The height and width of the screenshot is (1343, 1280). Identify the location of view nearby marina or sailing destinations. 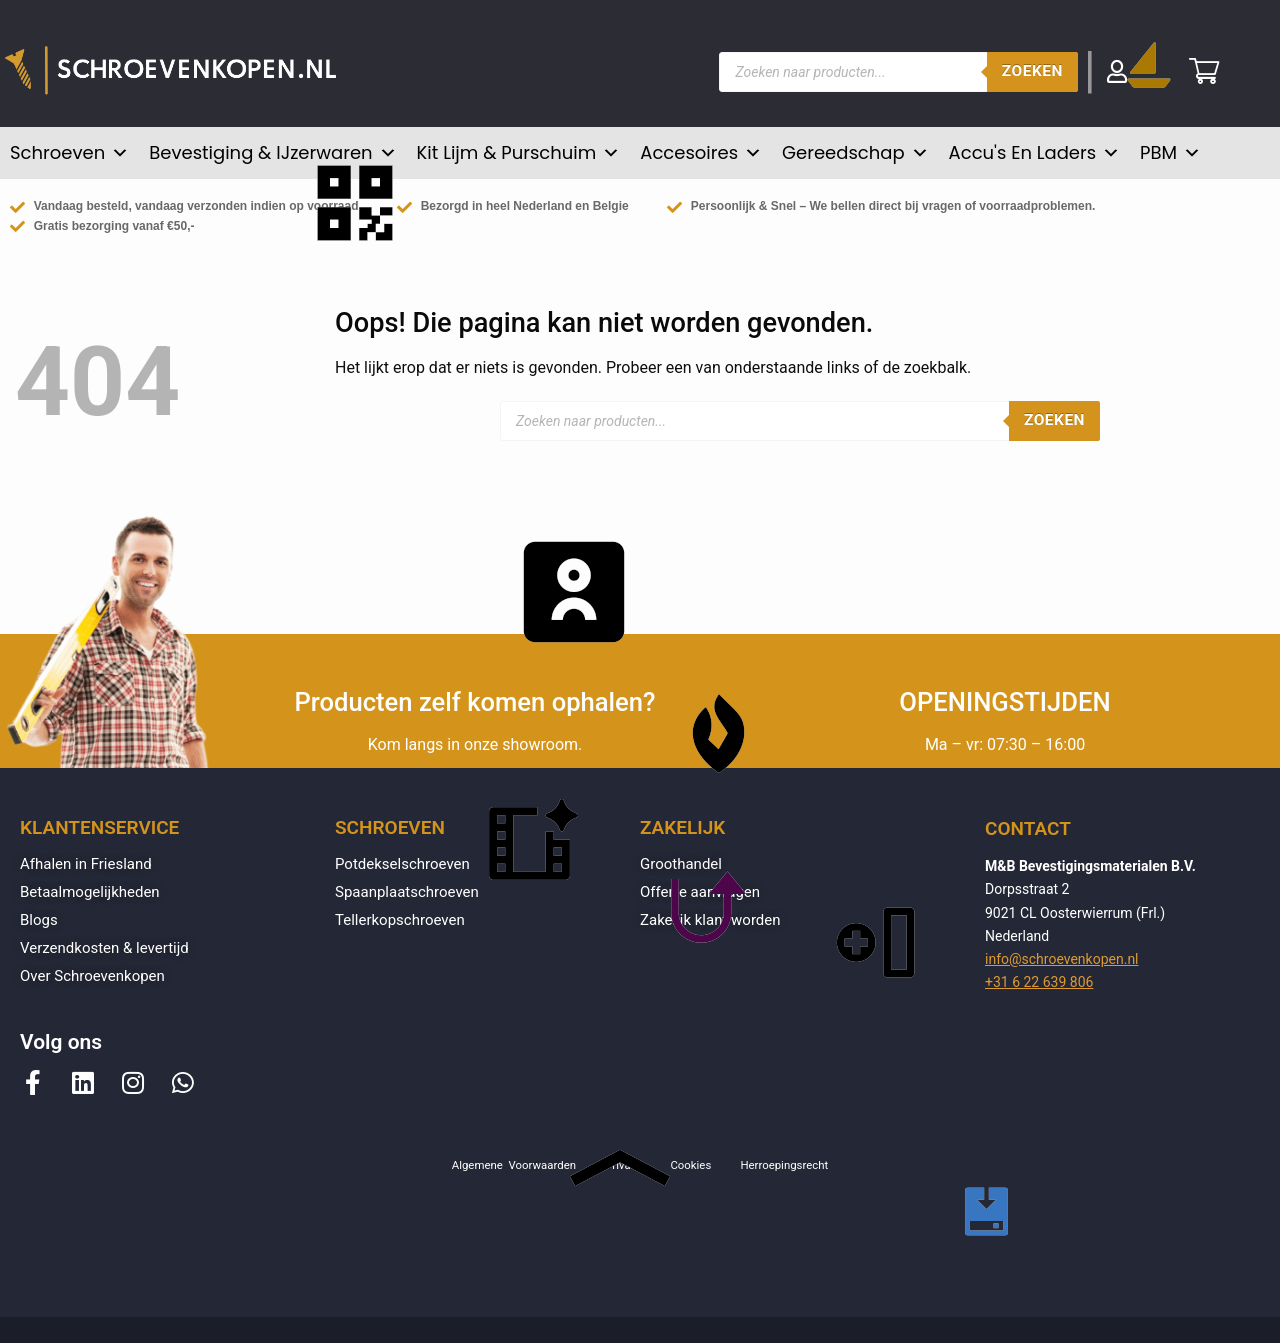
(1149, 65).